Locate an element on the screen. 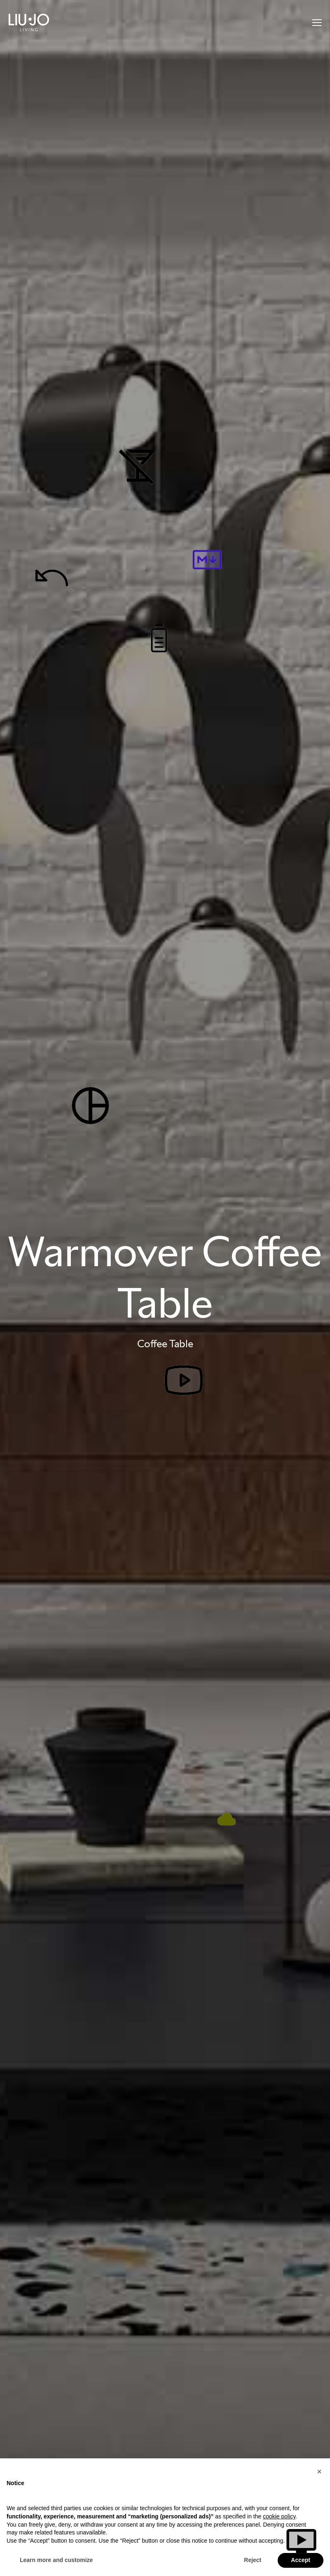  open YouTube app is located at coordinates (184, 1380).